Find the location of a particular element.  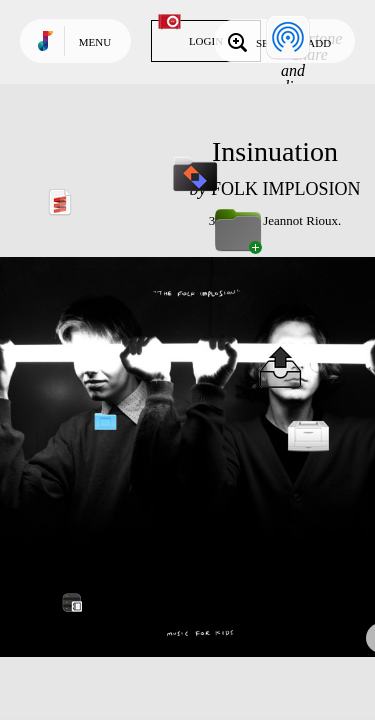

share files wirelessly with nearby Apple devices is located at coordinates (288, 37).